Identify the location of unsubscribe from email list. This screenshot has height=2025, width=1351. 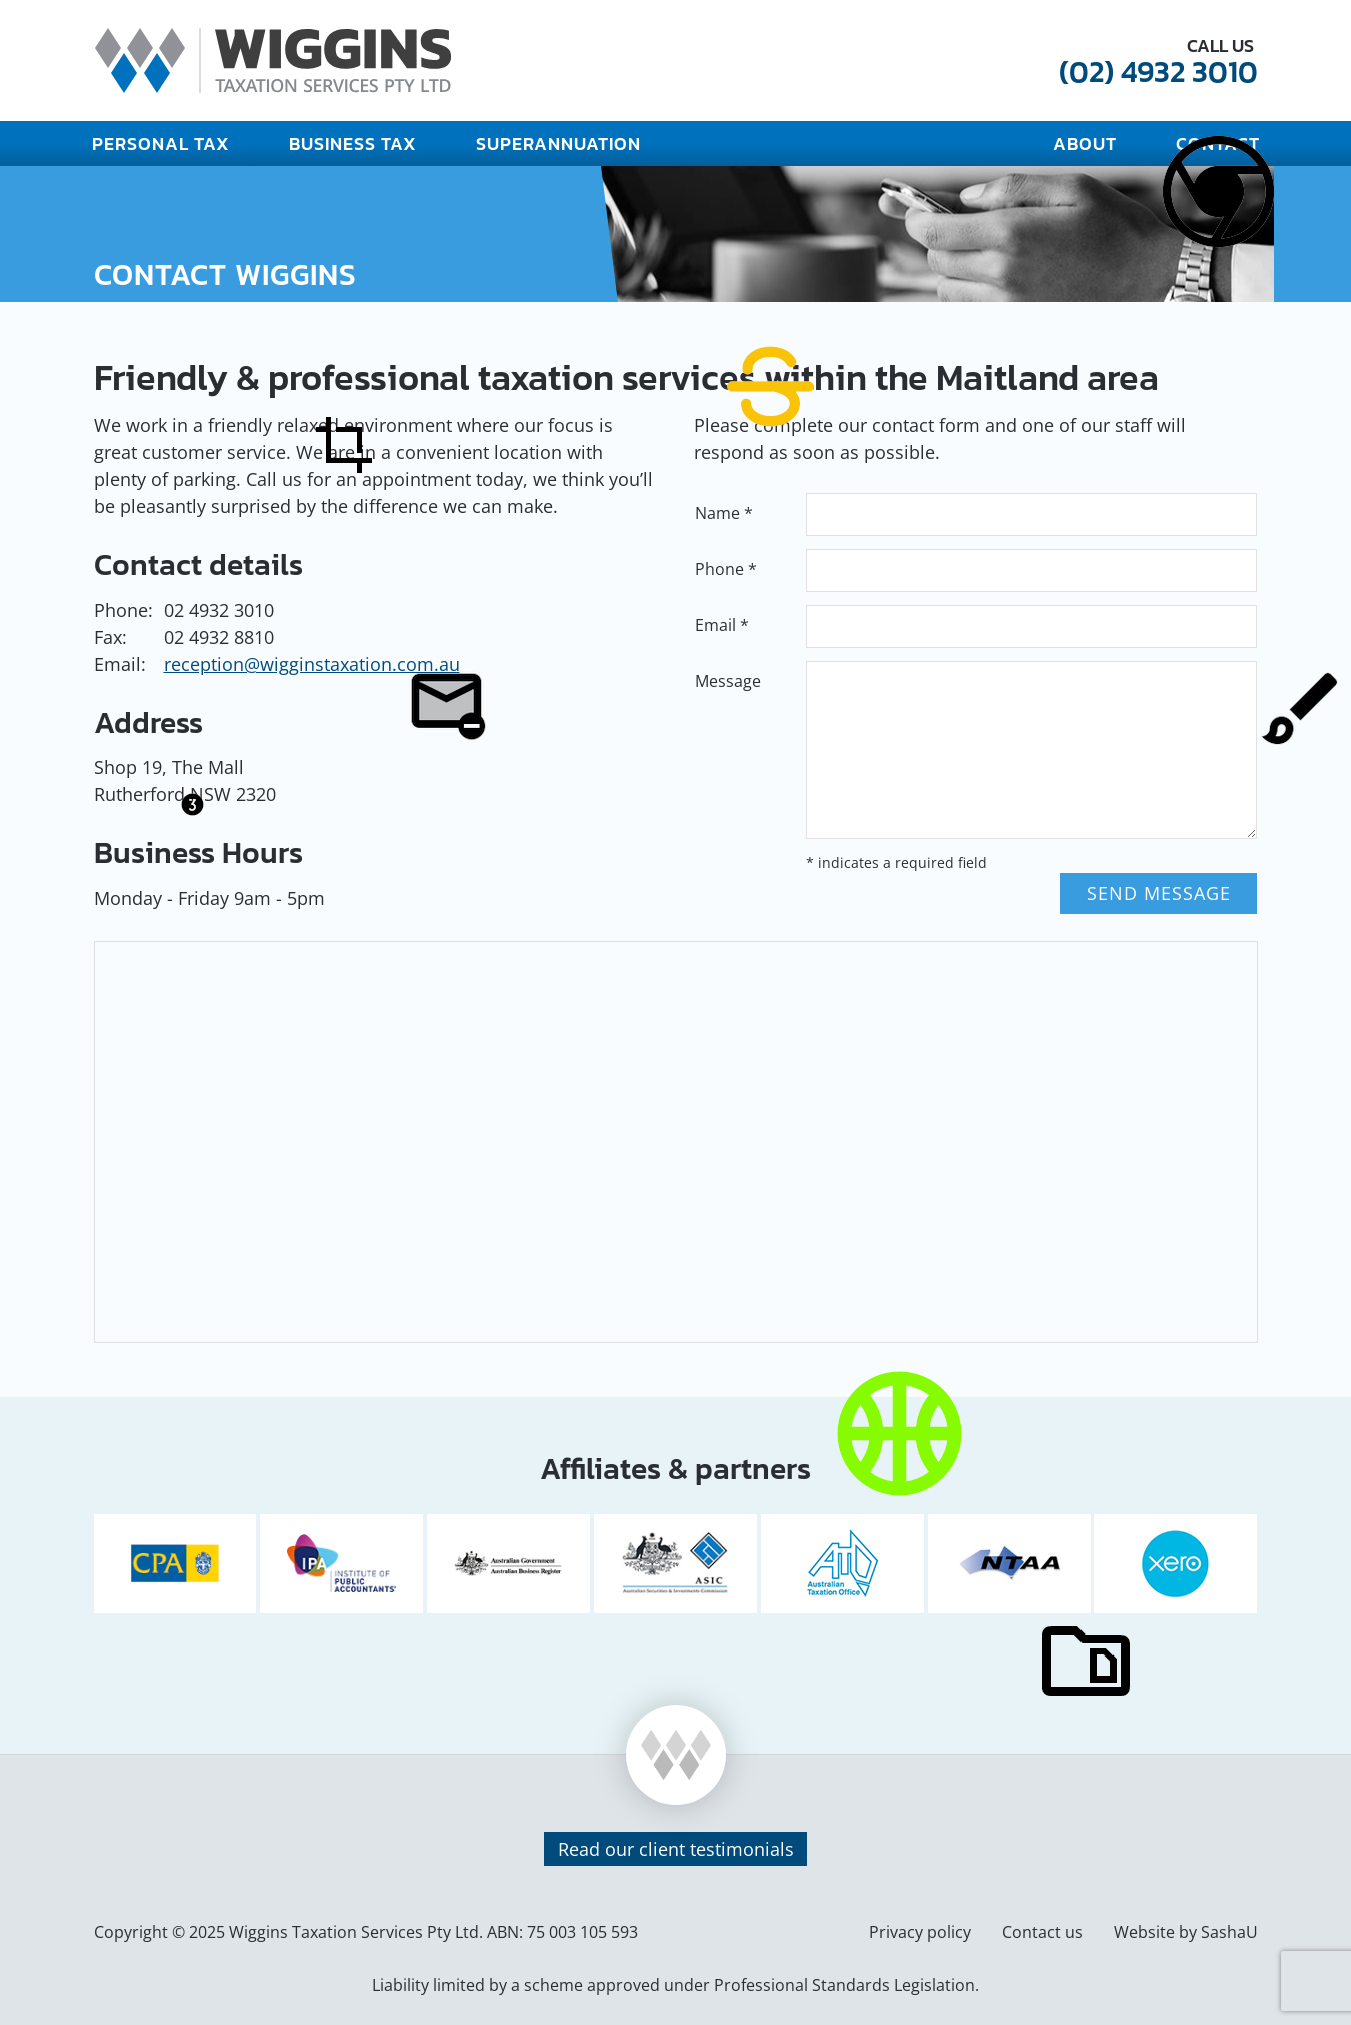
(446, 708).